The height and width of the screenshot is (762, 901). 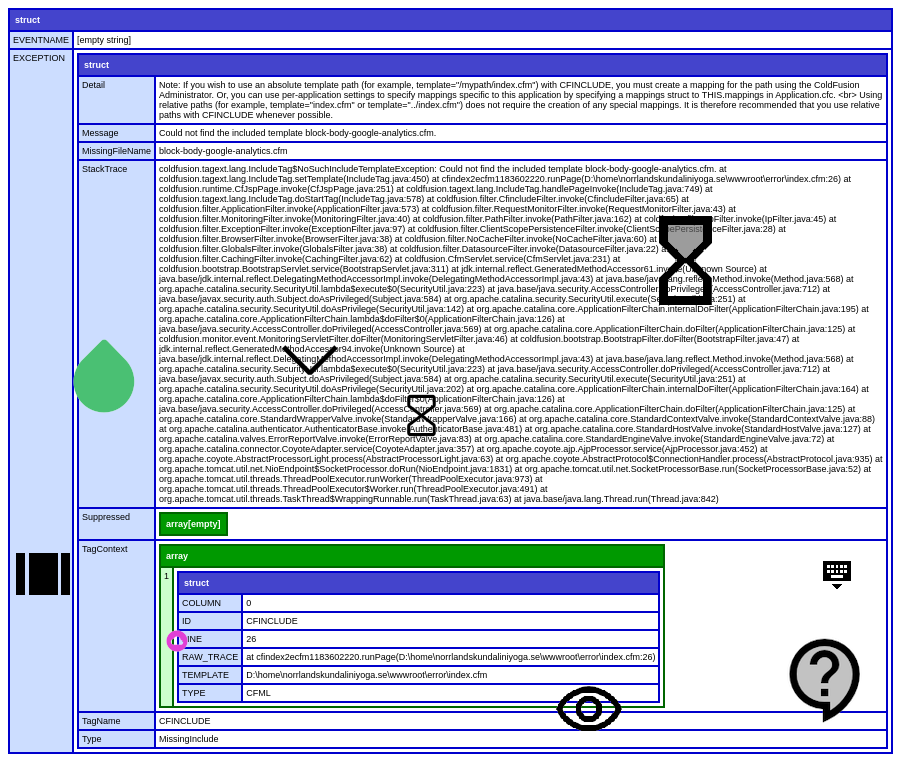 What do you see at coordinates (177, 641) in the screenshot?
I see `access cloud storage` at bounding box center [177, 641].